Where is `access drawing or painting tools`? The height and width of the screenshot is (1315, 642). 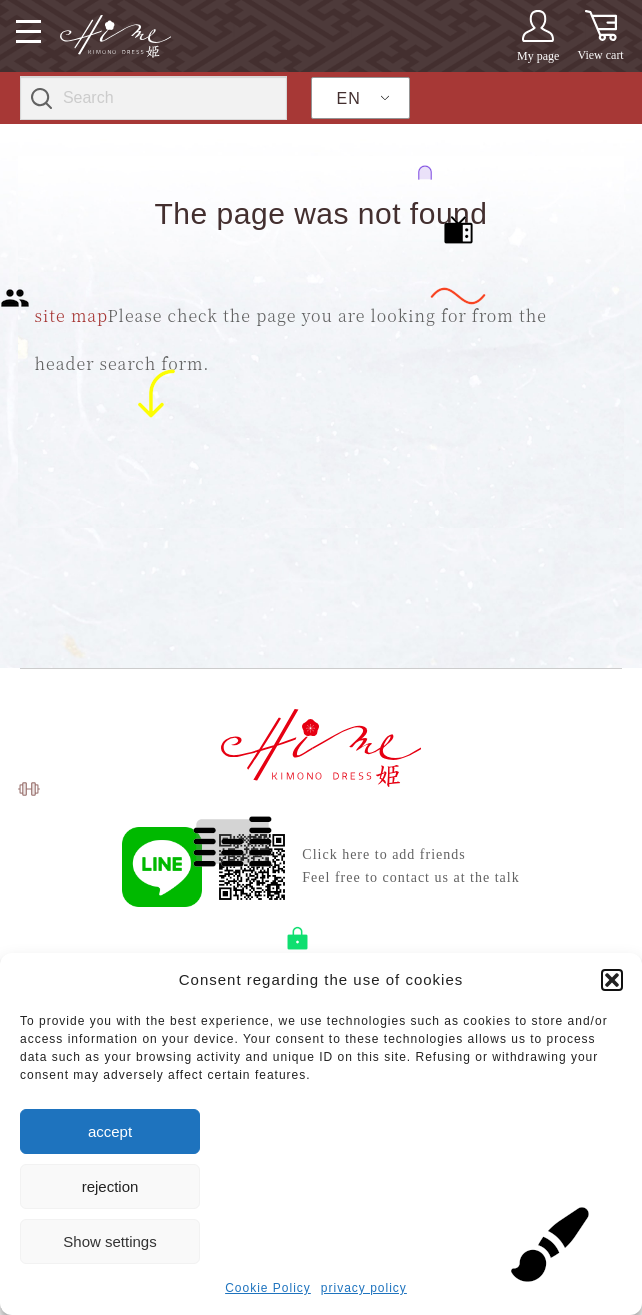
access drawing or painting tools is located at coordinates (551, 1244).